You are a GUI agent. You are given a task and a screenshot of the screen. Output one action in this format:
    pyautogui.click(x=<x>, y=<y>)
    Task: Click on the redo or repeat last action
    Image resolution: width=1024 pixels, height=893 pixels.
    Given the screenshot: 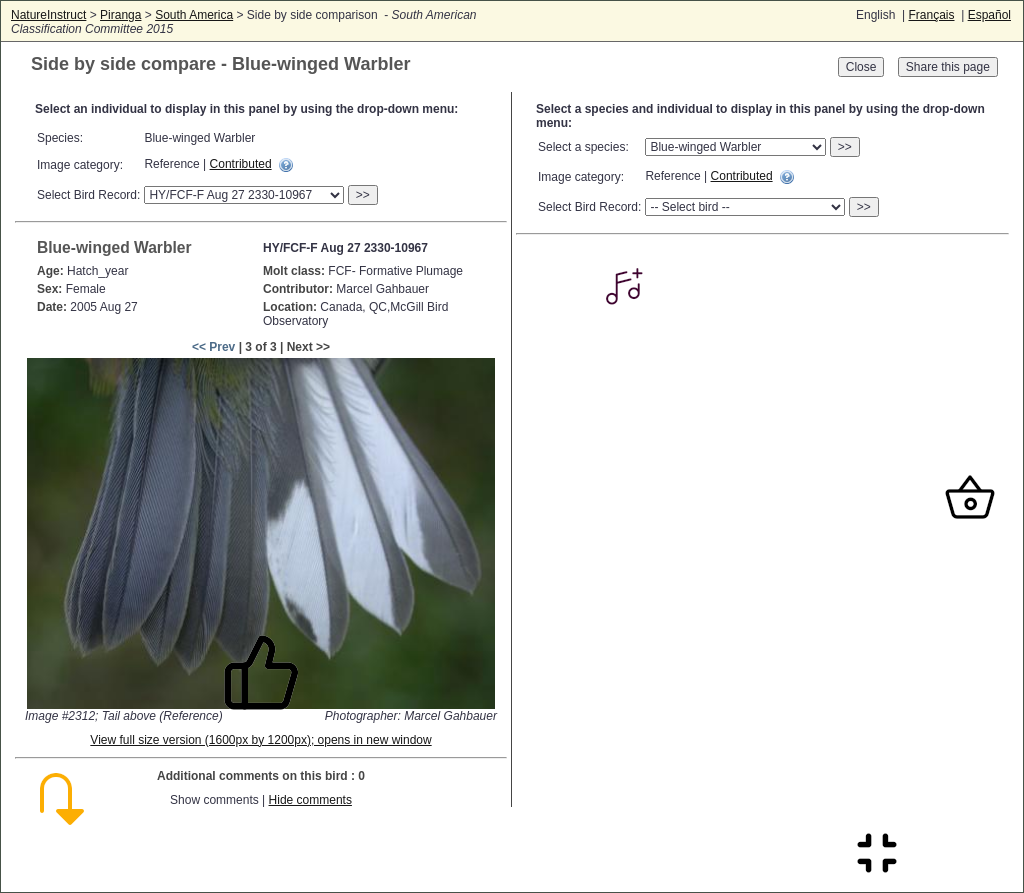 What is the action you would take?
    pyautogui.click(x=60, y=799)
    